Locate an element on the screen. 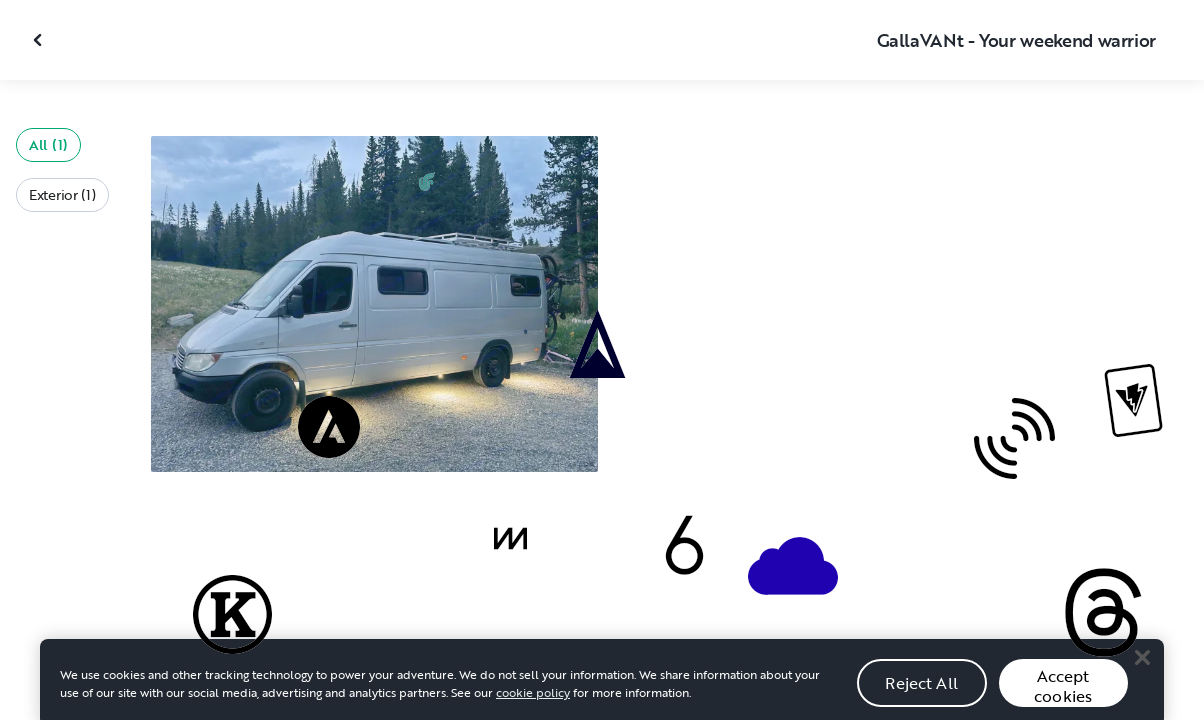 This screenshot has height=720, width=1204. indicates item number 6 in a list or sequence is located at coordinates (684, 544).